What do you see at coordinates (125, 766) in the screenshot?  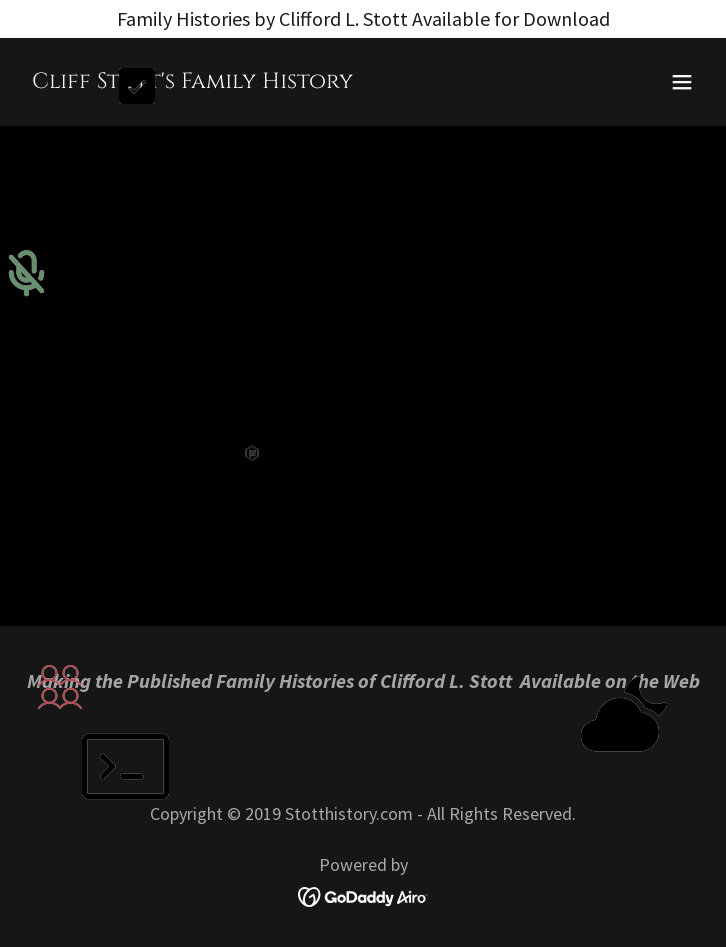 I see `open command line terminal` at bounding box center [125, 766].